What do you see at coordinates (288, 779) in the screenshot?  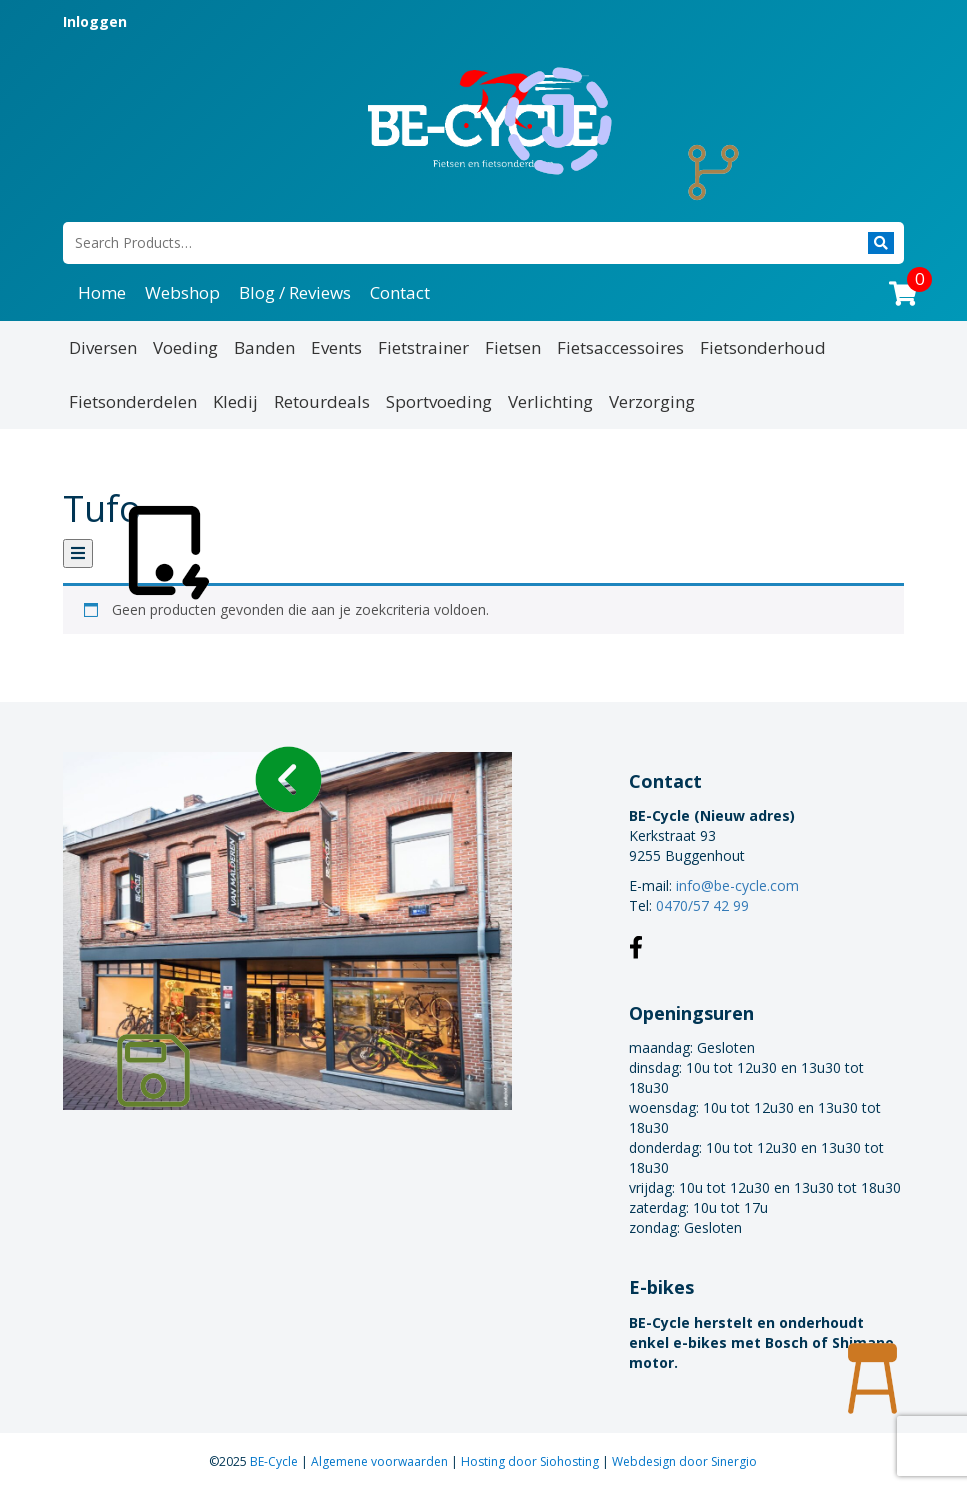 I see `go back to the previous screen` at bounding box center [288, 779].